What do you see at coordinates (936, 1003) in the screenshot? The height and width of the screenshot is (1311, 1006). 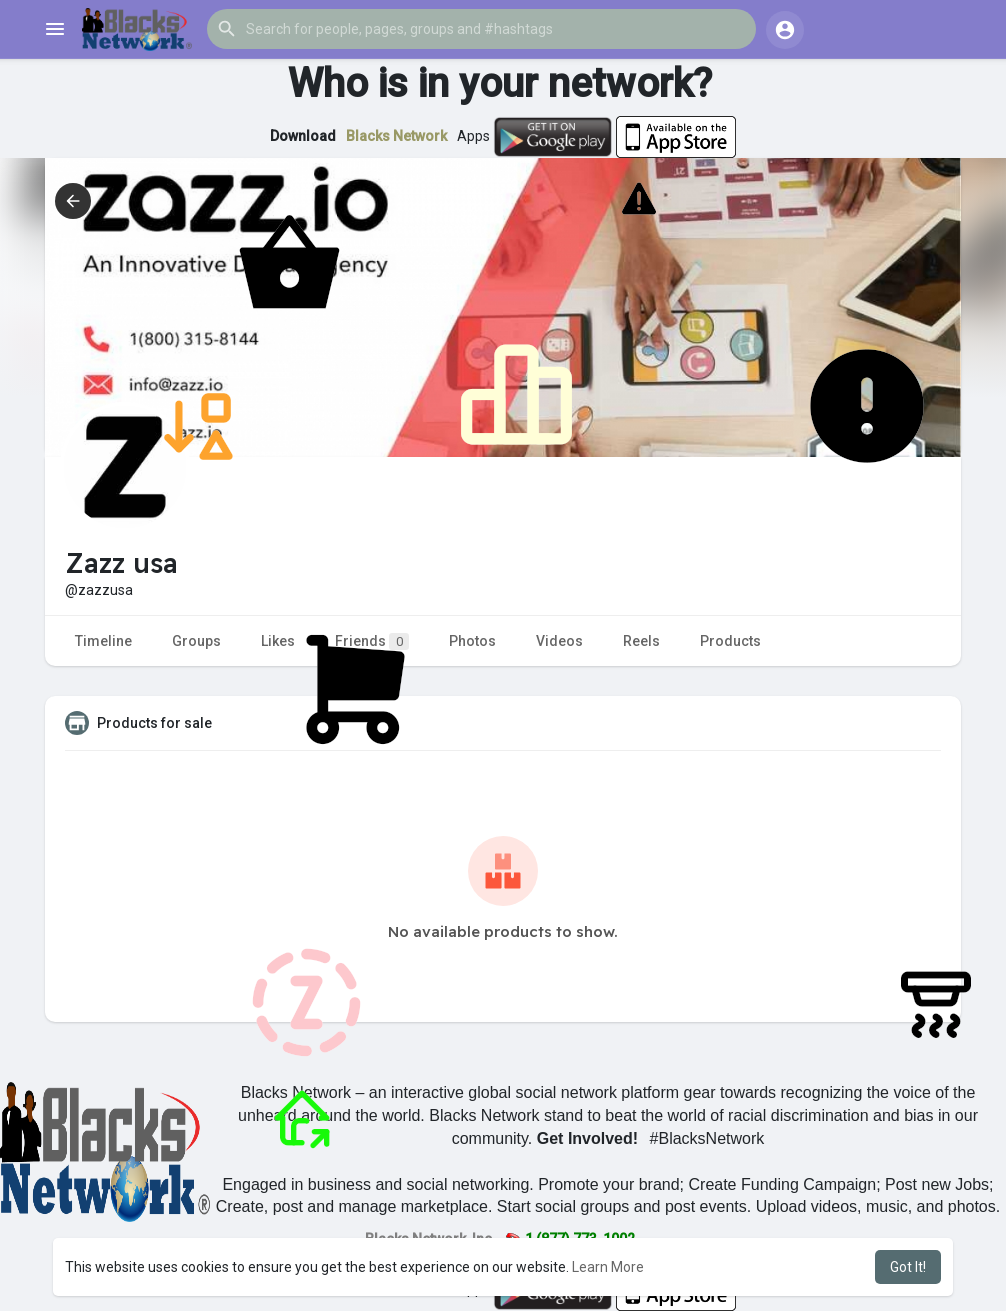 I see `smoke detector alert or status indicator` at bounding box center [936, 1003].